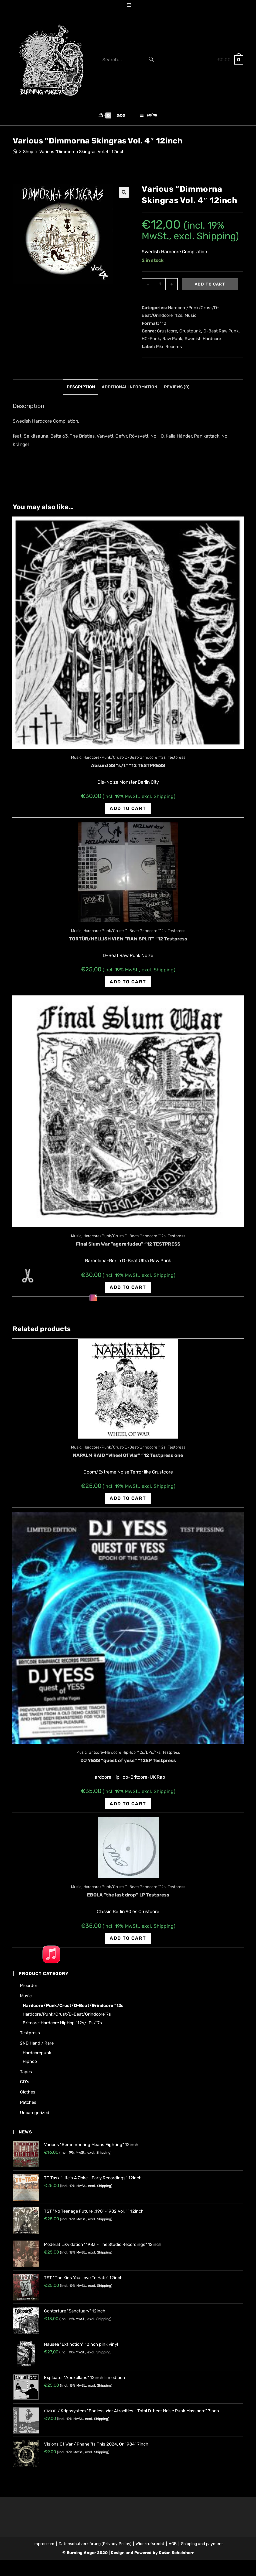 The width and height of the screenshot is (256, 2576). I want to click on open Apple Music app, so click(51, 1954).